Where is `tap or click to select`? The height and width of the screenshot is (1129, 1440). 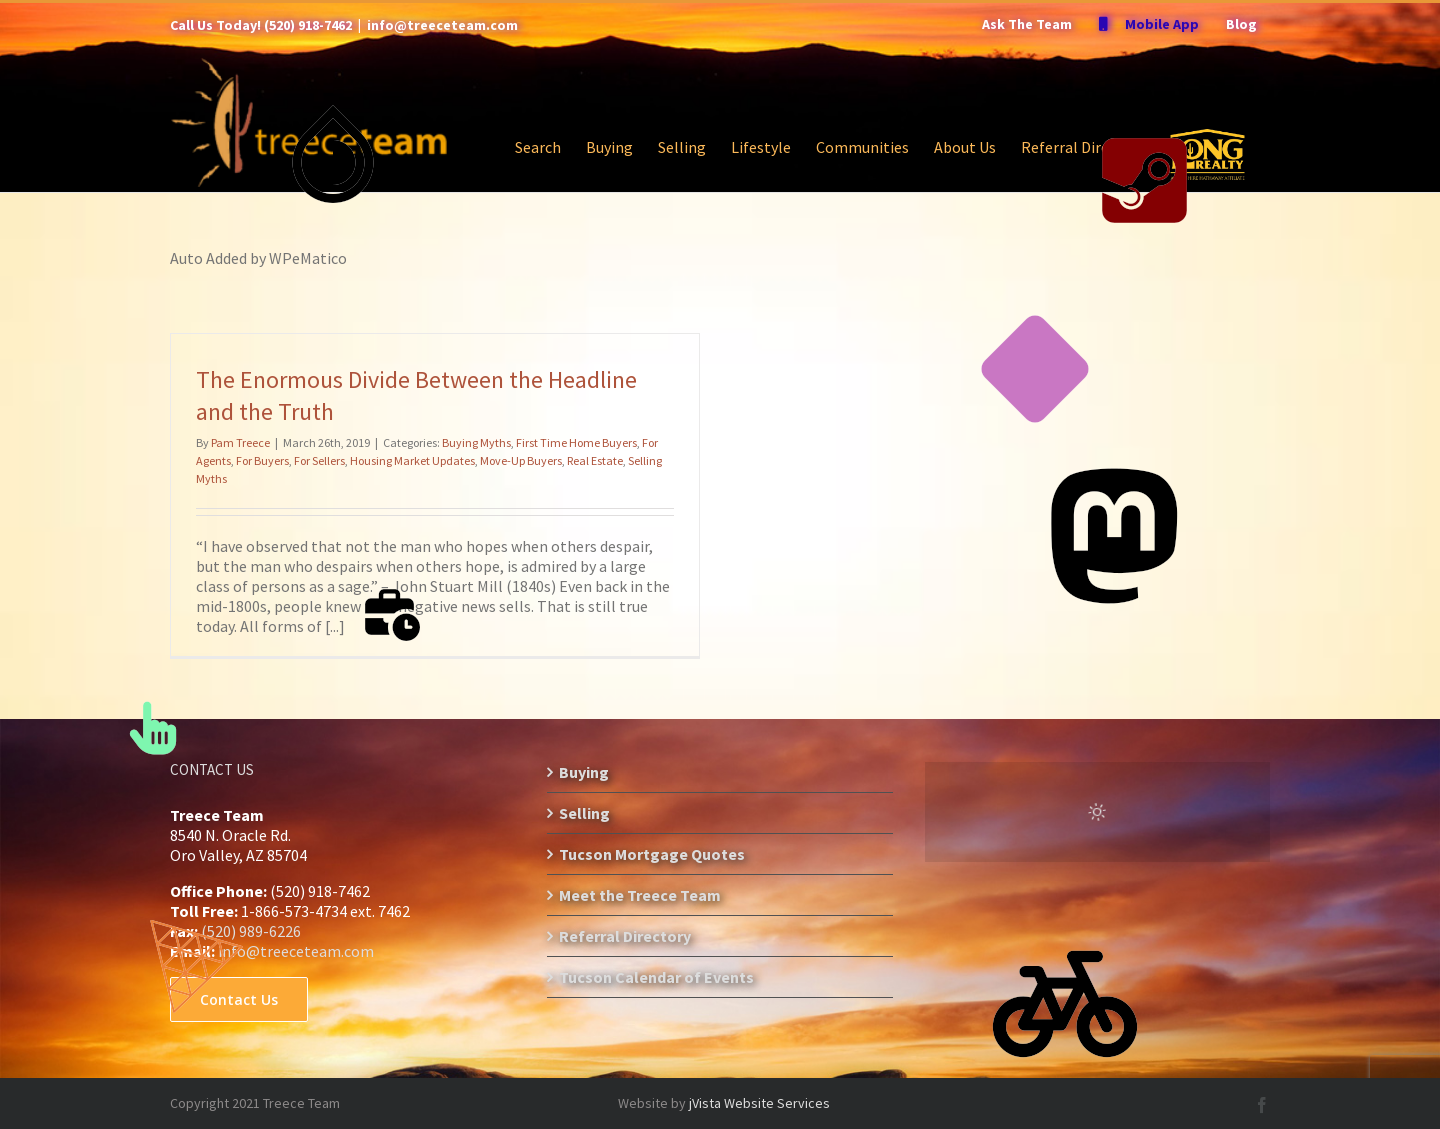 tap or click to select is located at coordinates (153, 728).